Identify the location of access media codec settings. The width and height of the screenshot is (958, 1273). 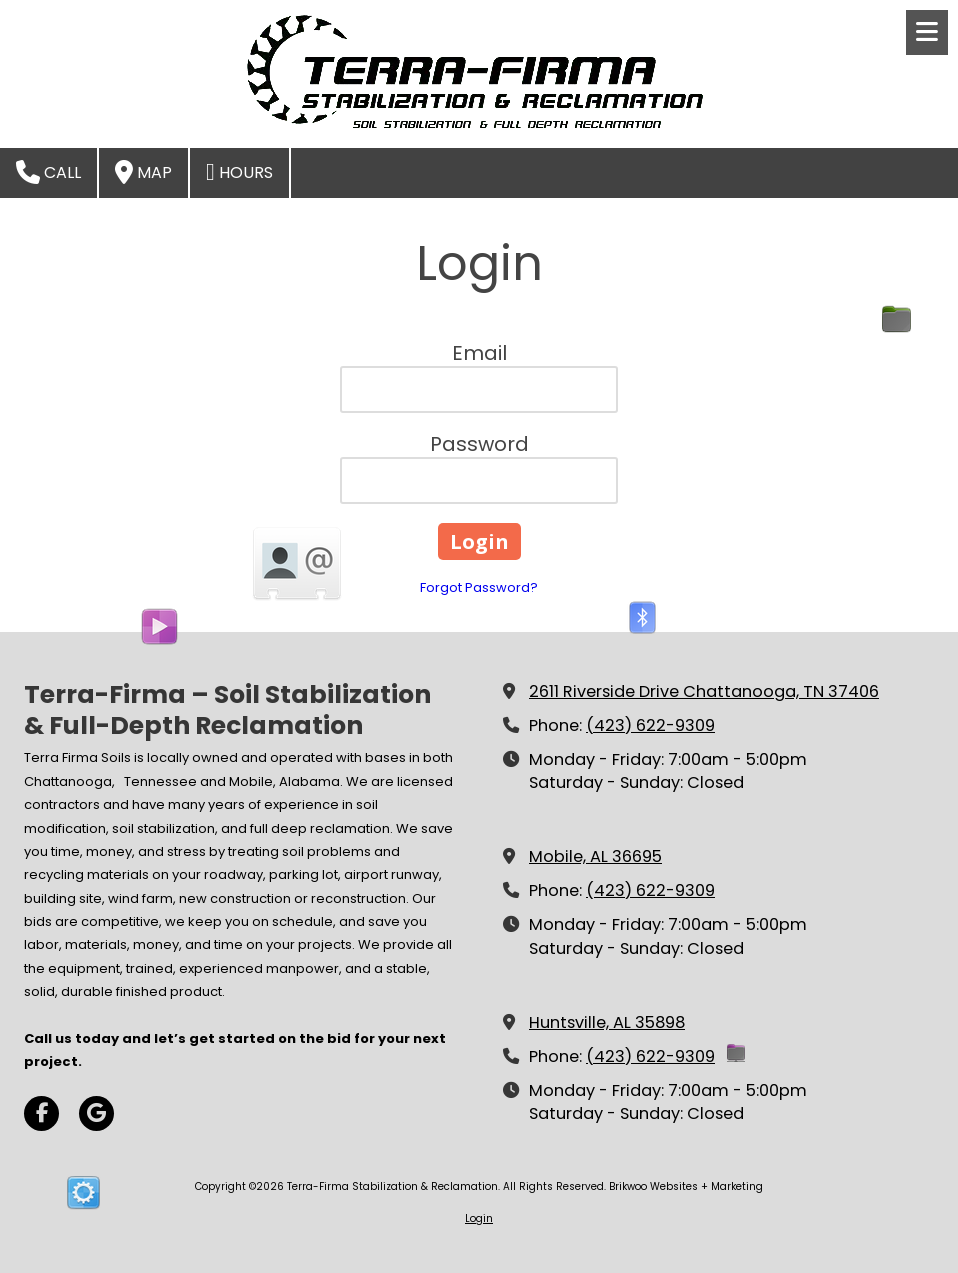
(159, 626).